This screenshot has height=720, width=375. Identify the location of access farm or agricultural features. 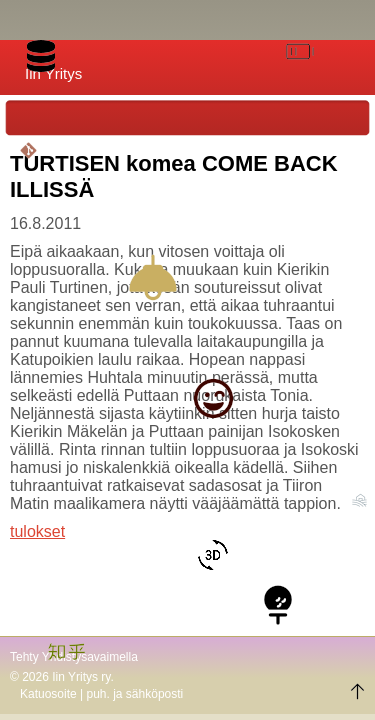
(359, 500).